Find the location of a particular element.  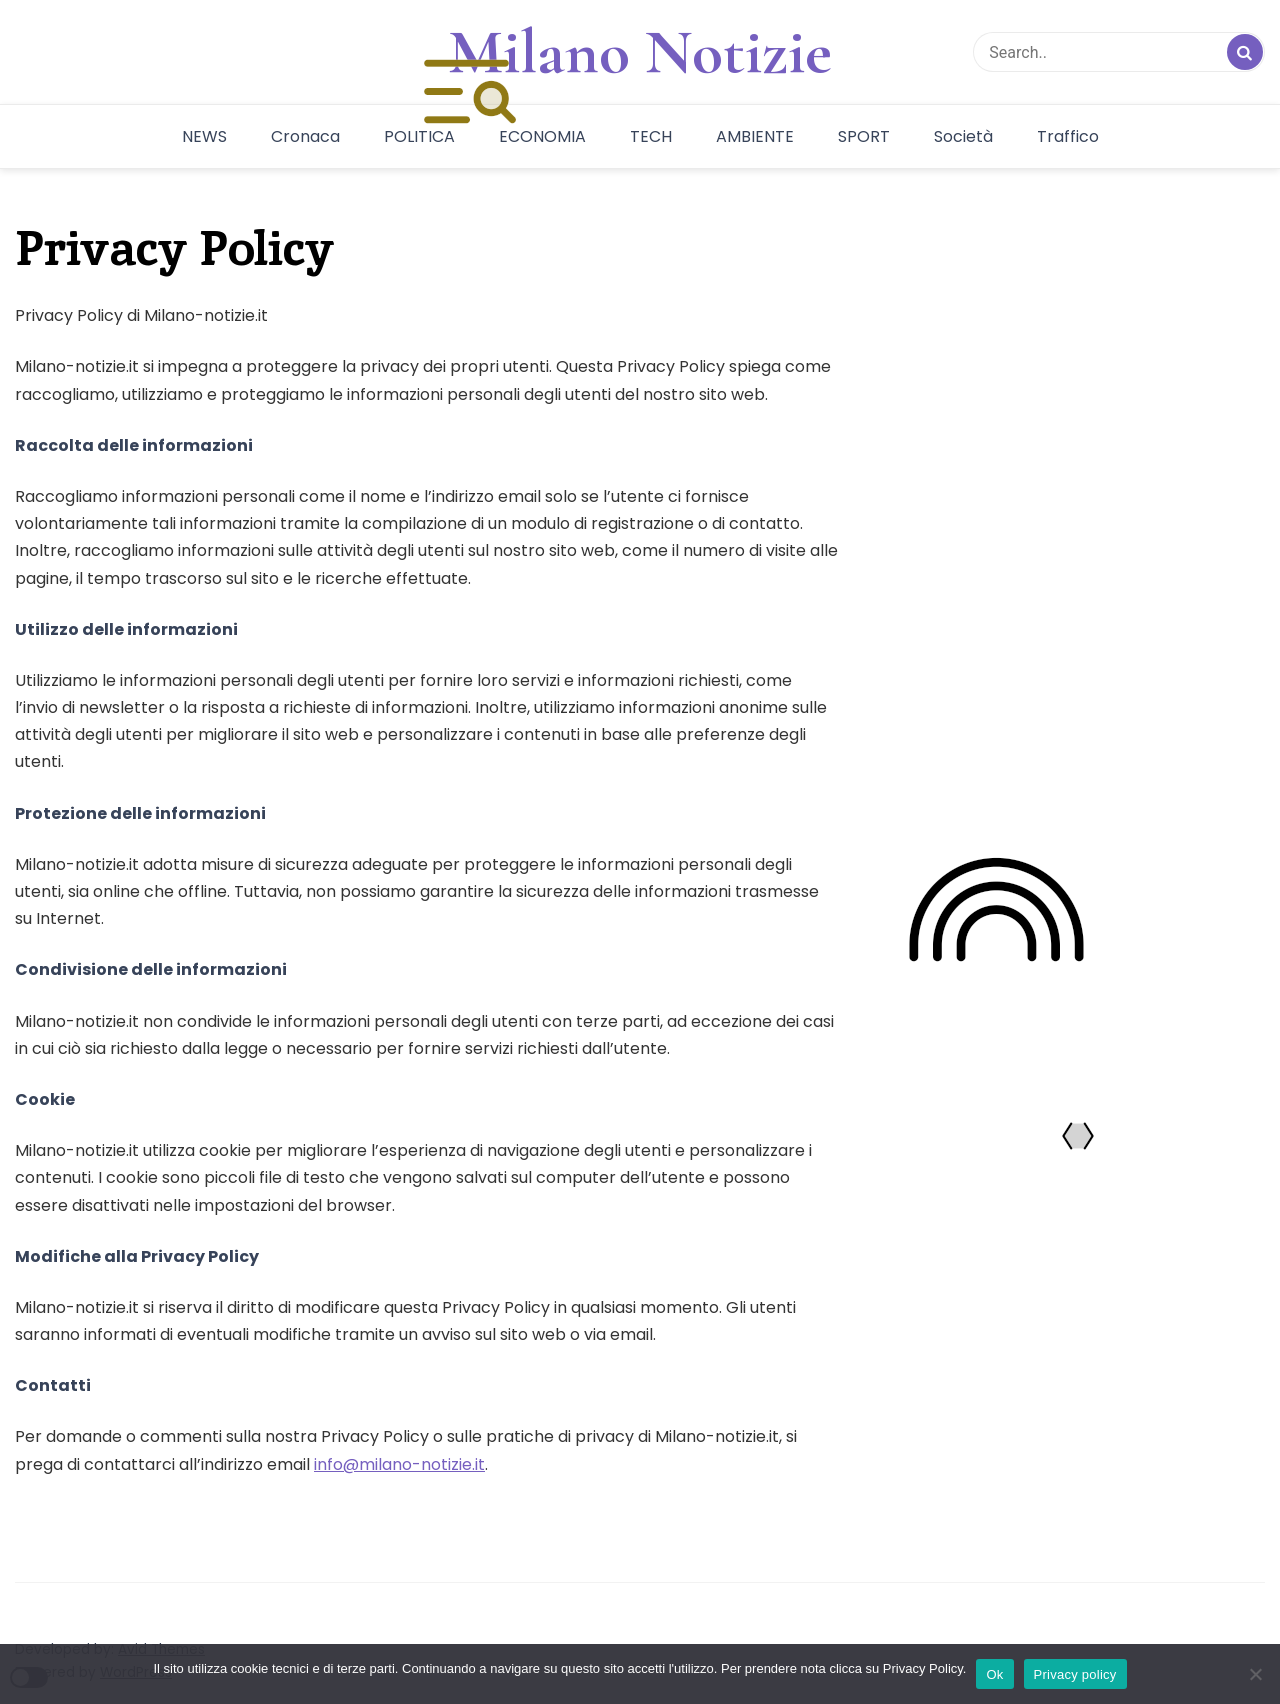

view or edit source code is located at coordinates (1078, 1136).